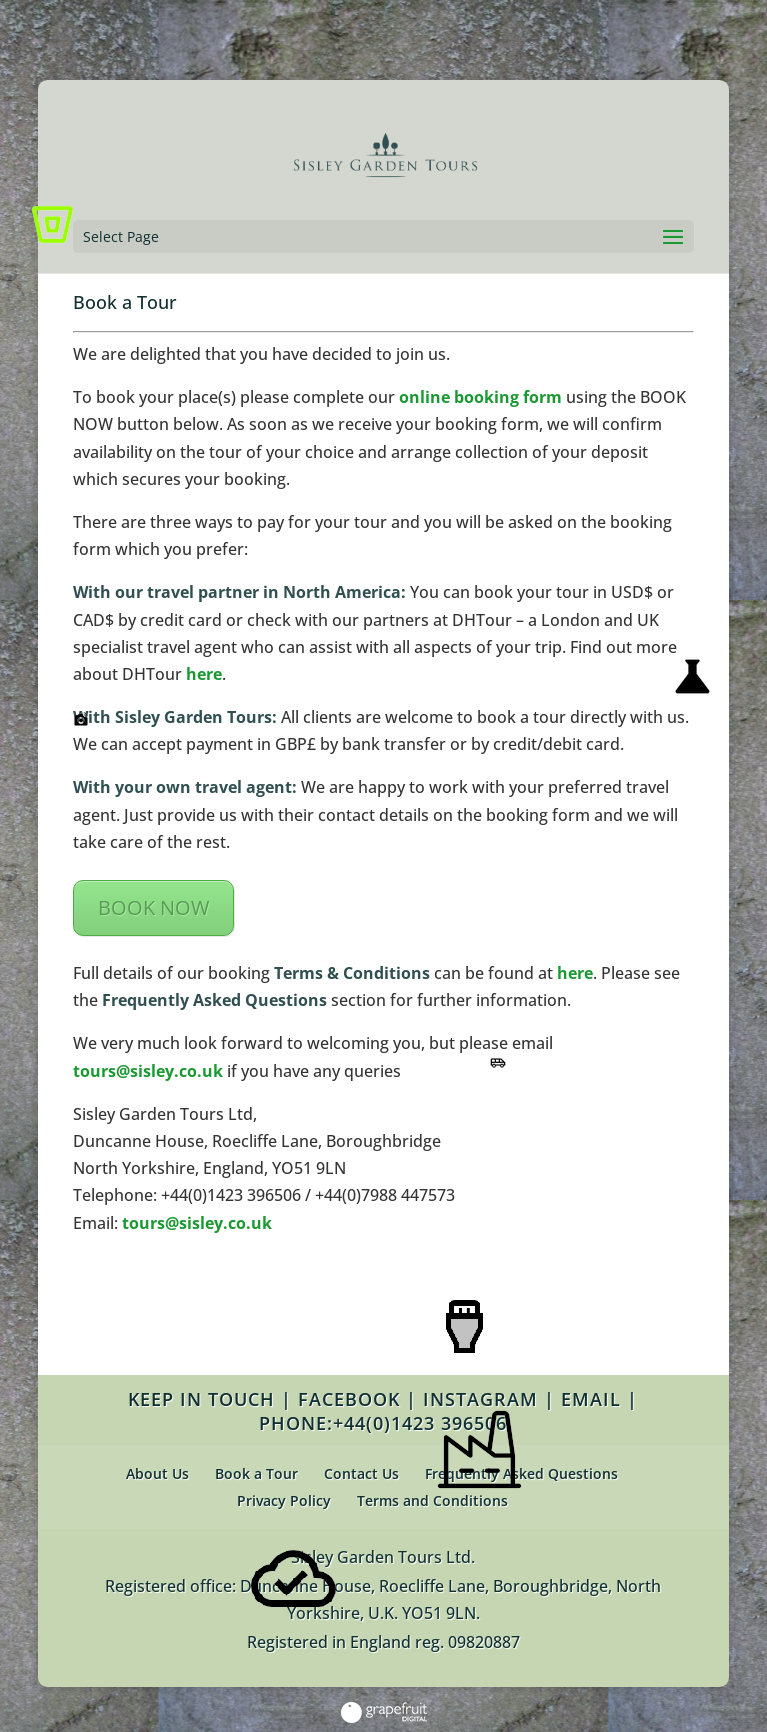  I want to click on file successfully uploaded to cloud, so click(293, 1578).